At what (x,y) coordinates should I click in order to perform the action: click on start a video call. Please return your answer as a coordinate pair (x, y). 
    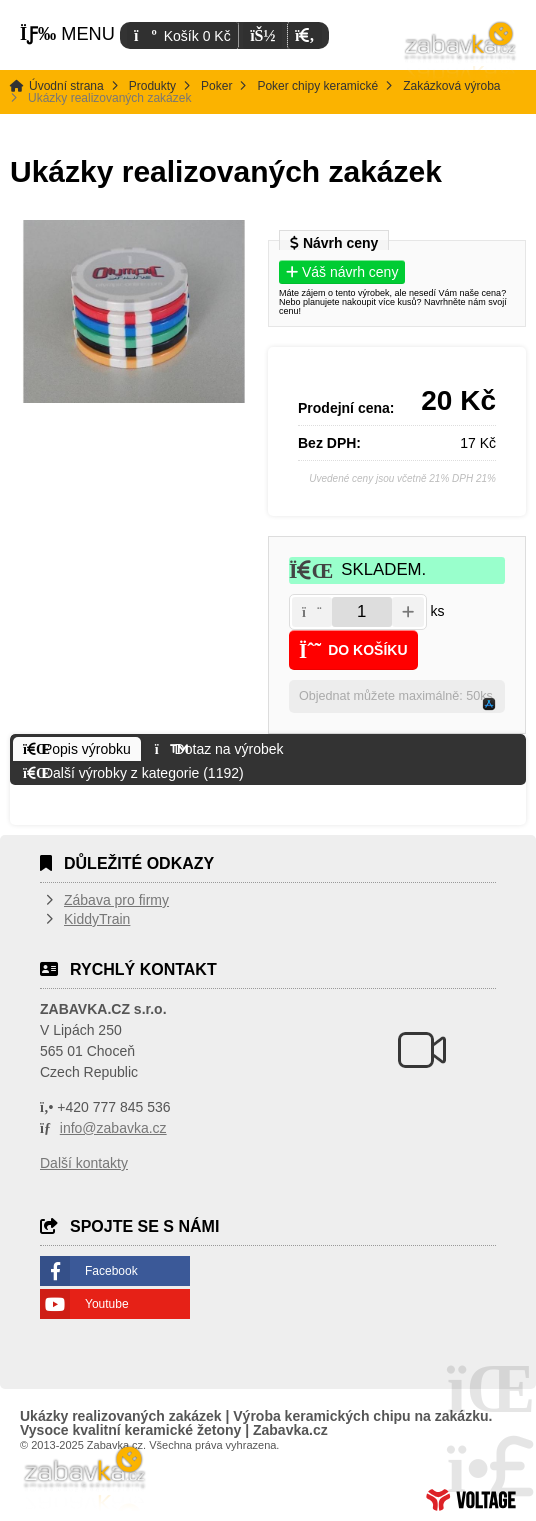
    Looking at the image, I should click on (422, 1050).